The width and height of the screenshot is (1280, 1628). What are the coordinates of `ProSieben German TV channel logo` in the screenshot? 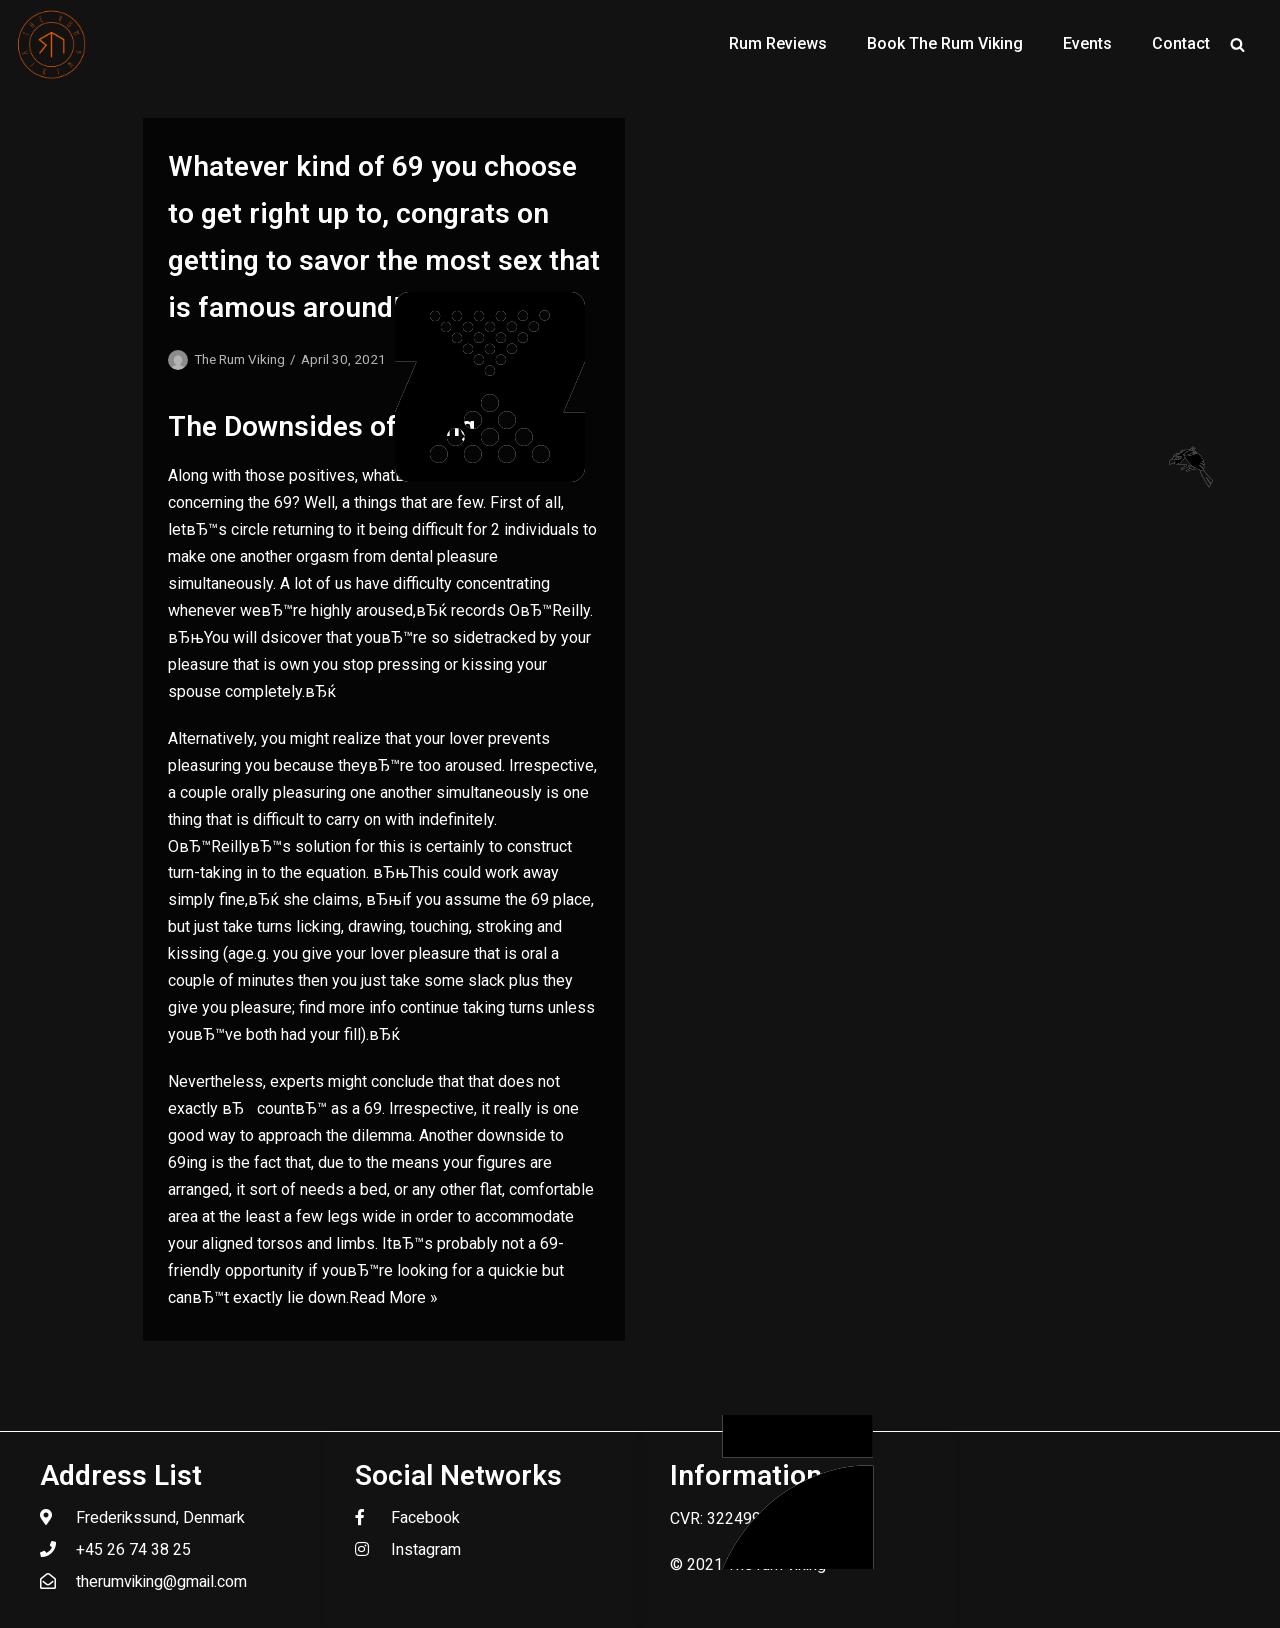 It's located at (798, 1492).